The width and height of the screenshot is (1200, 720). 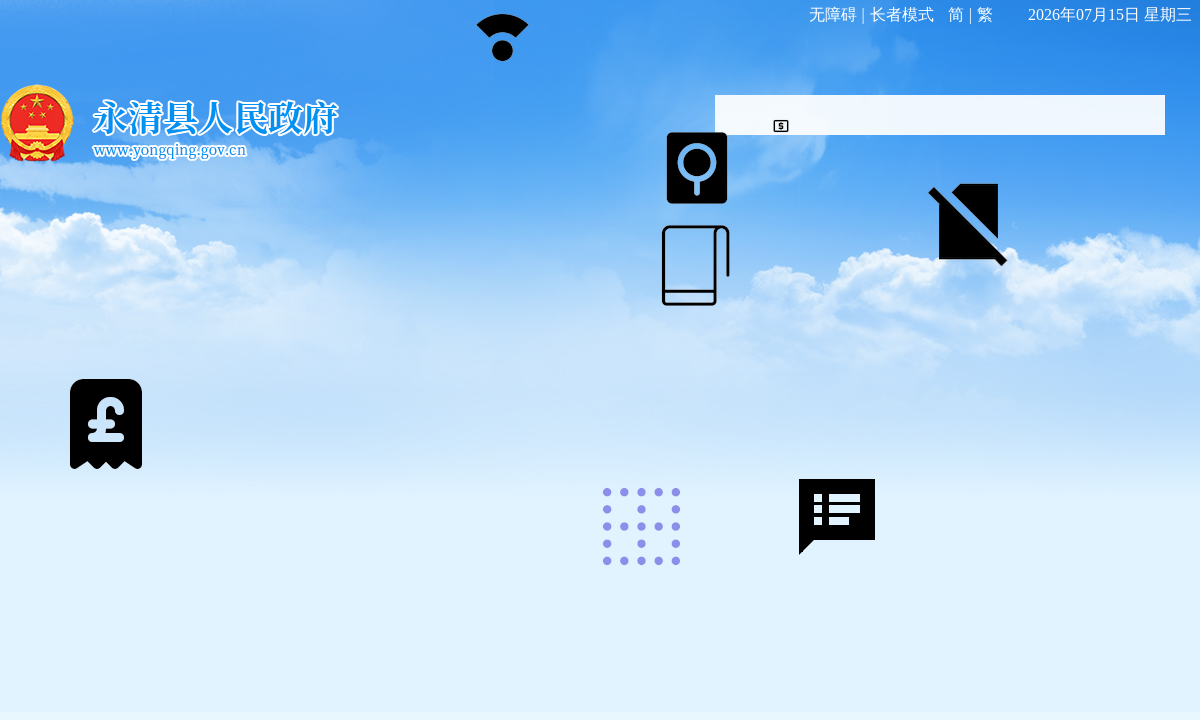 What do you see at coordinates (641, 526) in the screenshot?
I see `remove all borders from selected element` at bounding box center [641, 526].